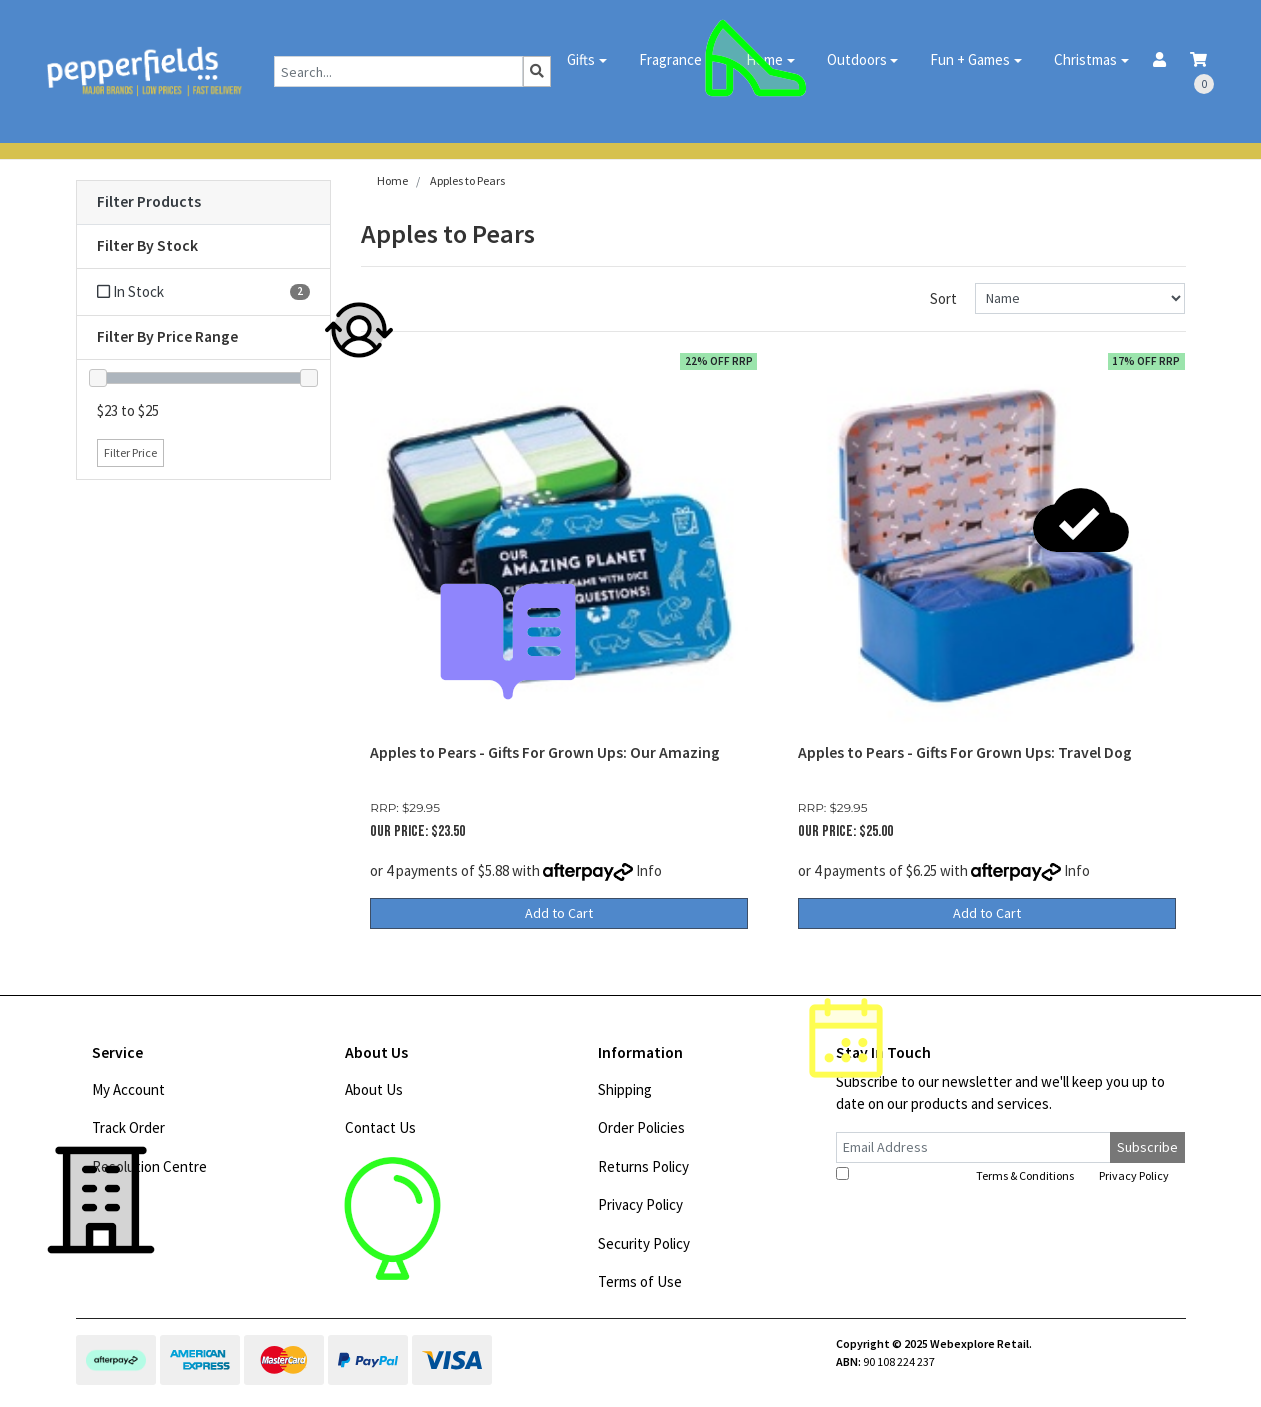  What do you see at coordinates (101, 1200) in the screenshot?
I see `view building or office location` at bounding box center [101, 1200].